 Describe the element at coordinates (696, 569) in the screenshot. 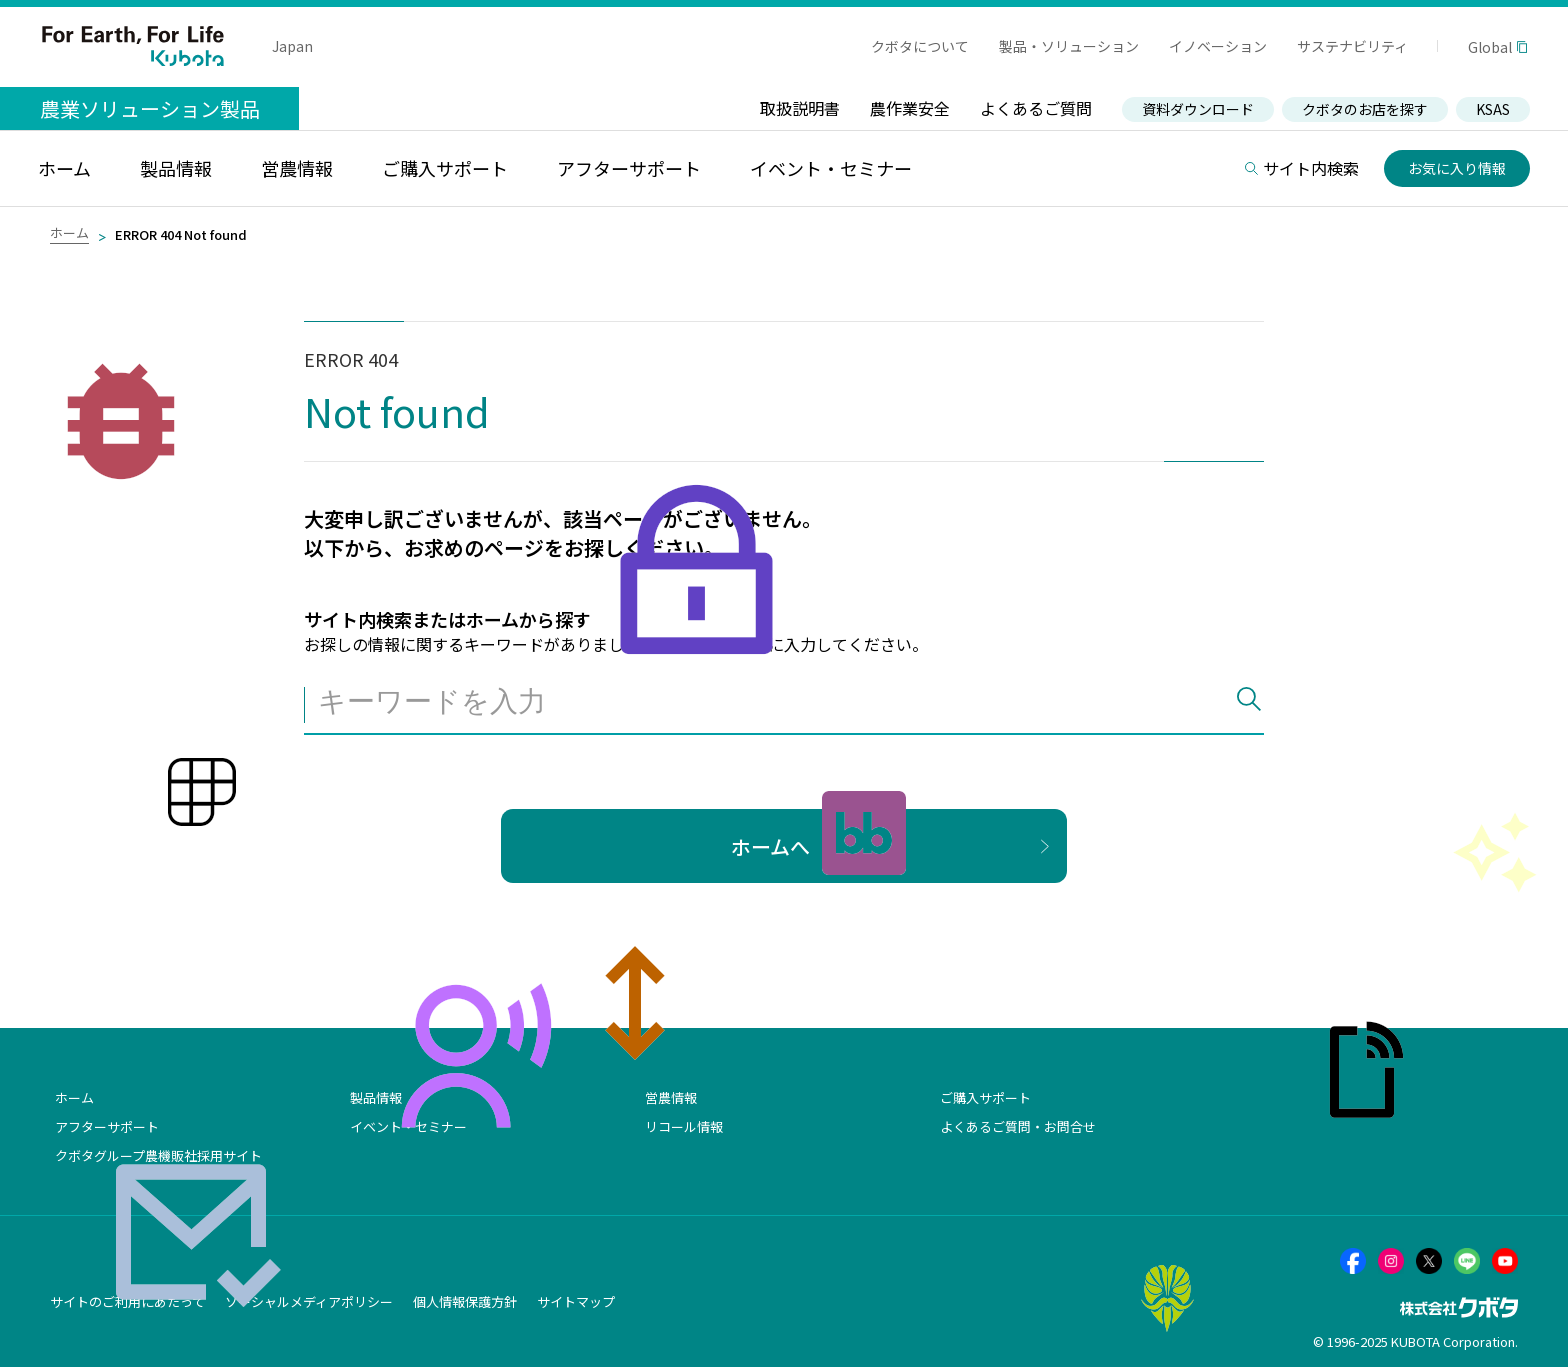

I see `lock or secure this item` at that location.